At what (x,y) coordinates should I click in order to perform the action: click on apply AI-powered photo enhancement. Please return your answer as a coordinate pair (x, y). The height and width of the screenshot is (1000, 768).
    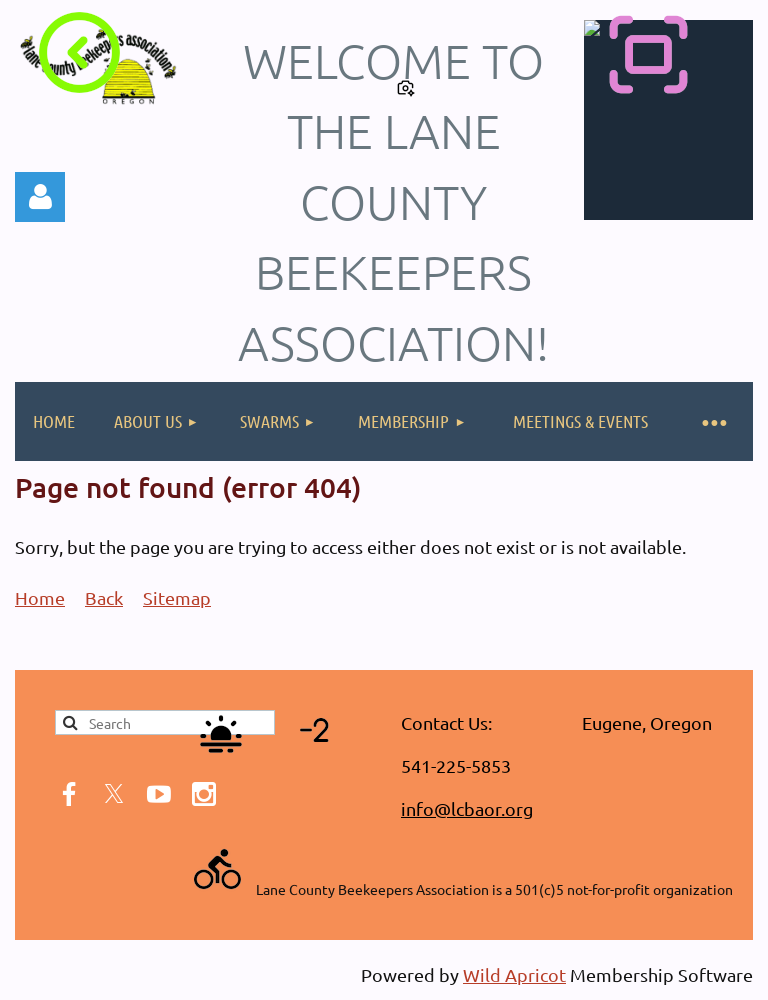
    Looking at the image, I should click on (405, 87).